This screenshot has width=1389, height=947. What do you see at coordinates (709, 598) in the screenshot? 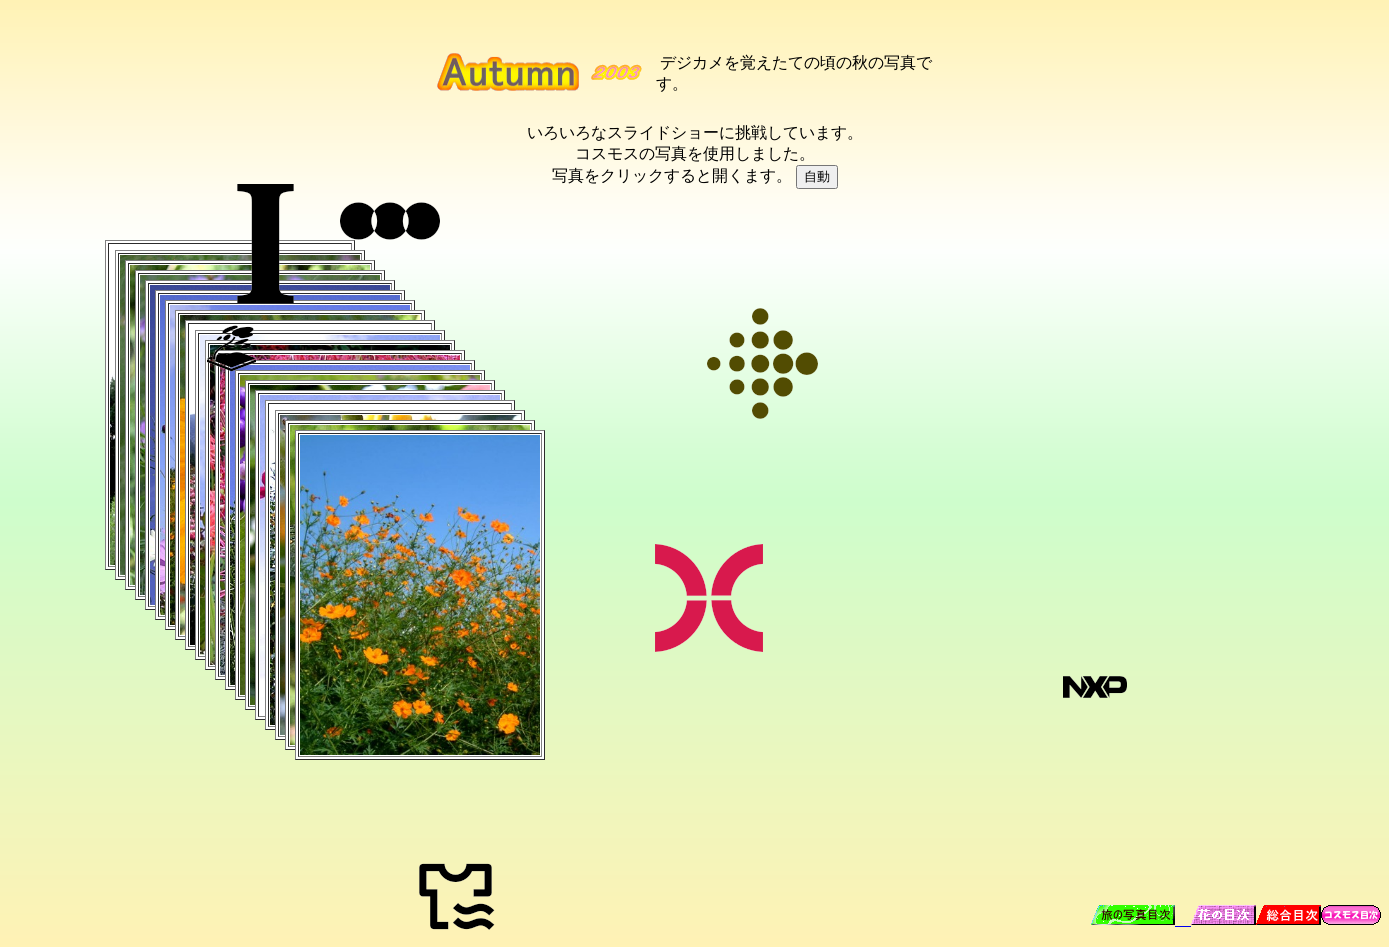
I see `nextflow workflow management platform logo` at bounding box center [709, 598].